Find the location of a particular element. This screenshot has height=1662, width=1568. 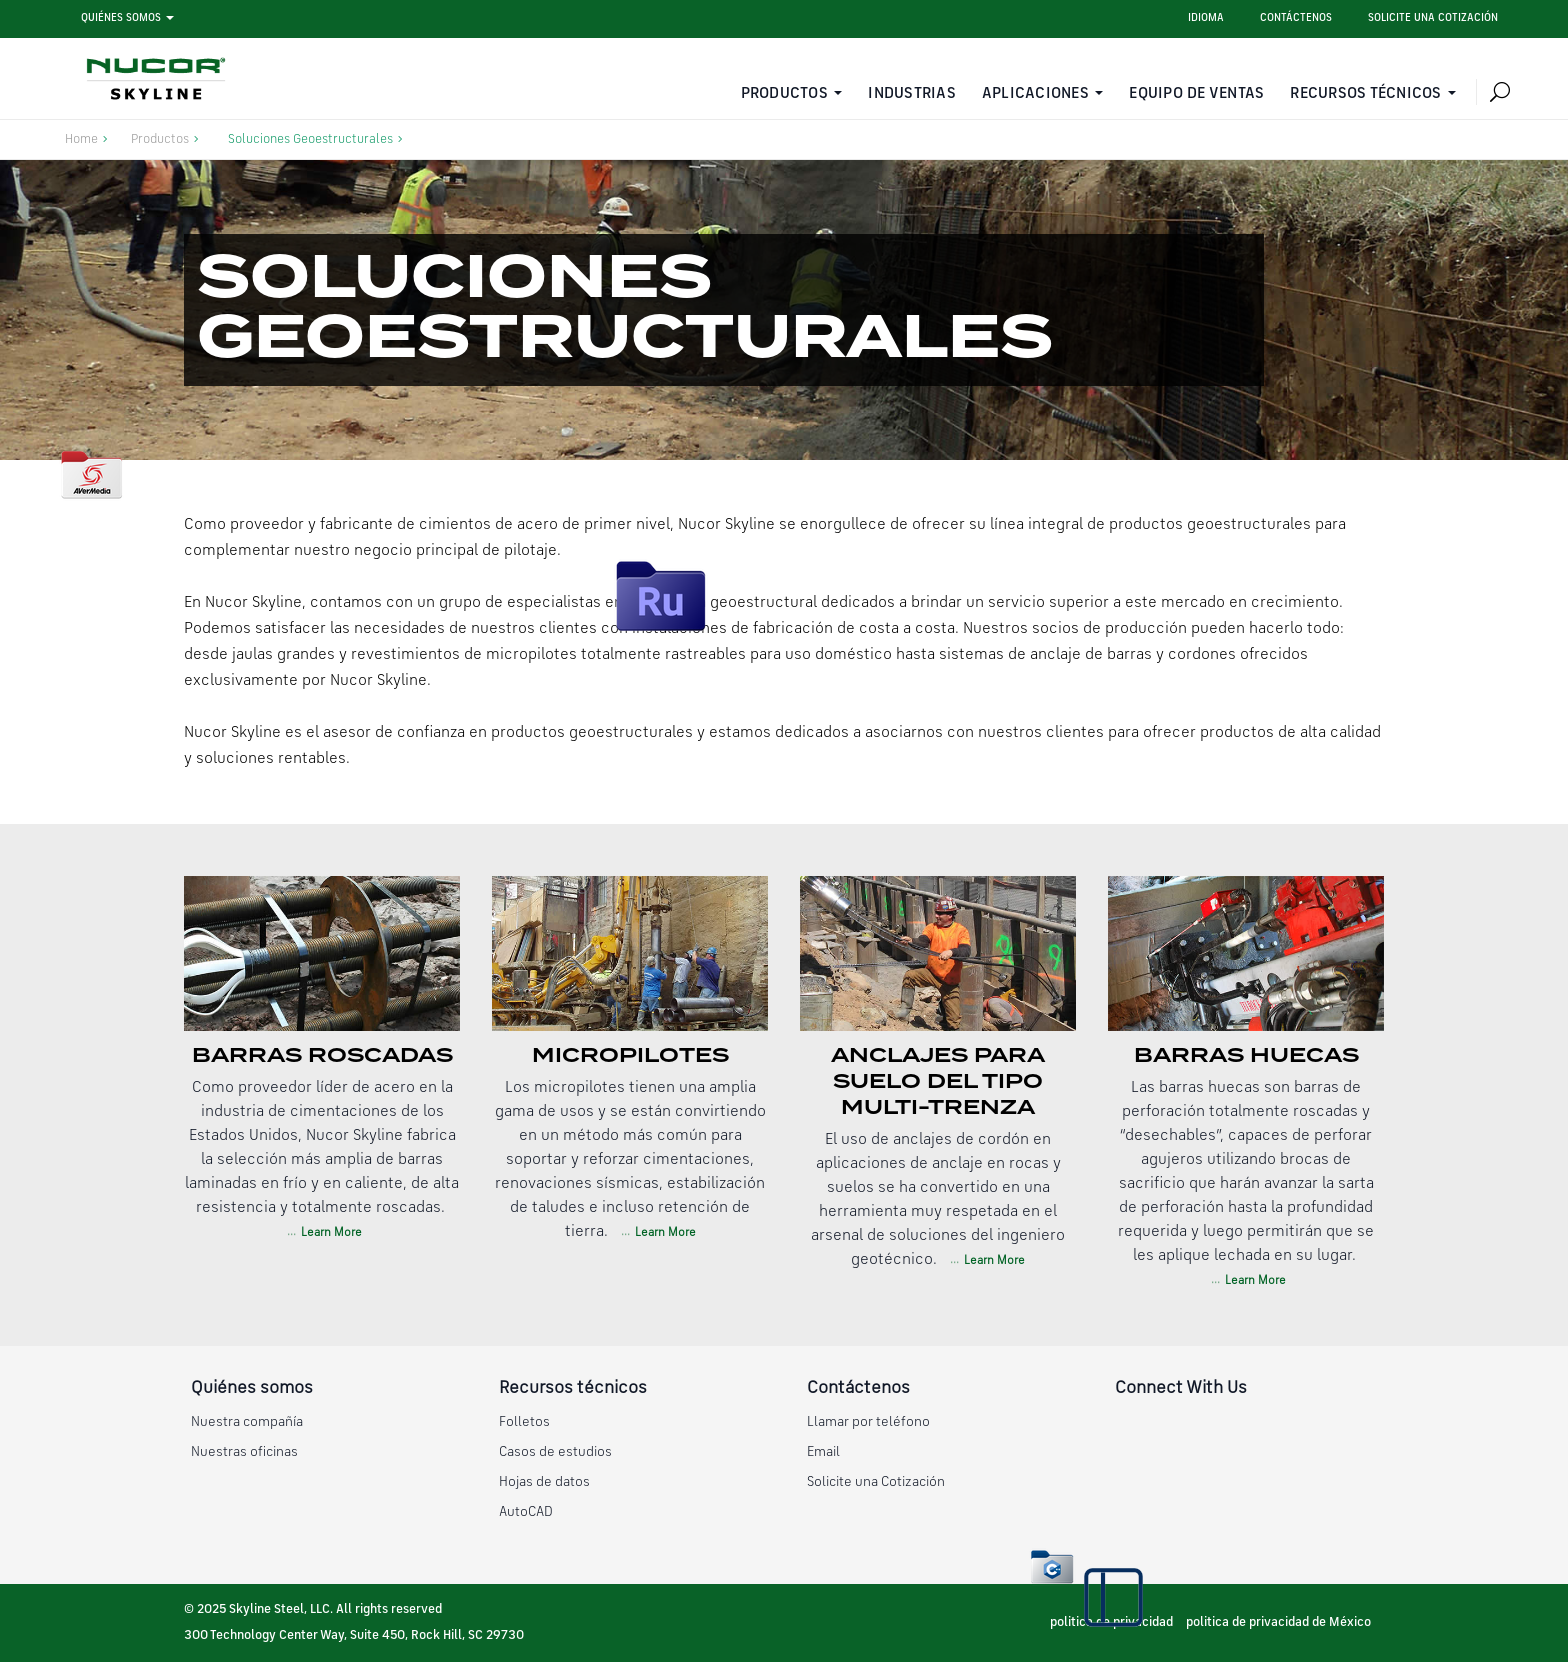

open folder containing C++ project files is located at coordinates (1052, 1568).